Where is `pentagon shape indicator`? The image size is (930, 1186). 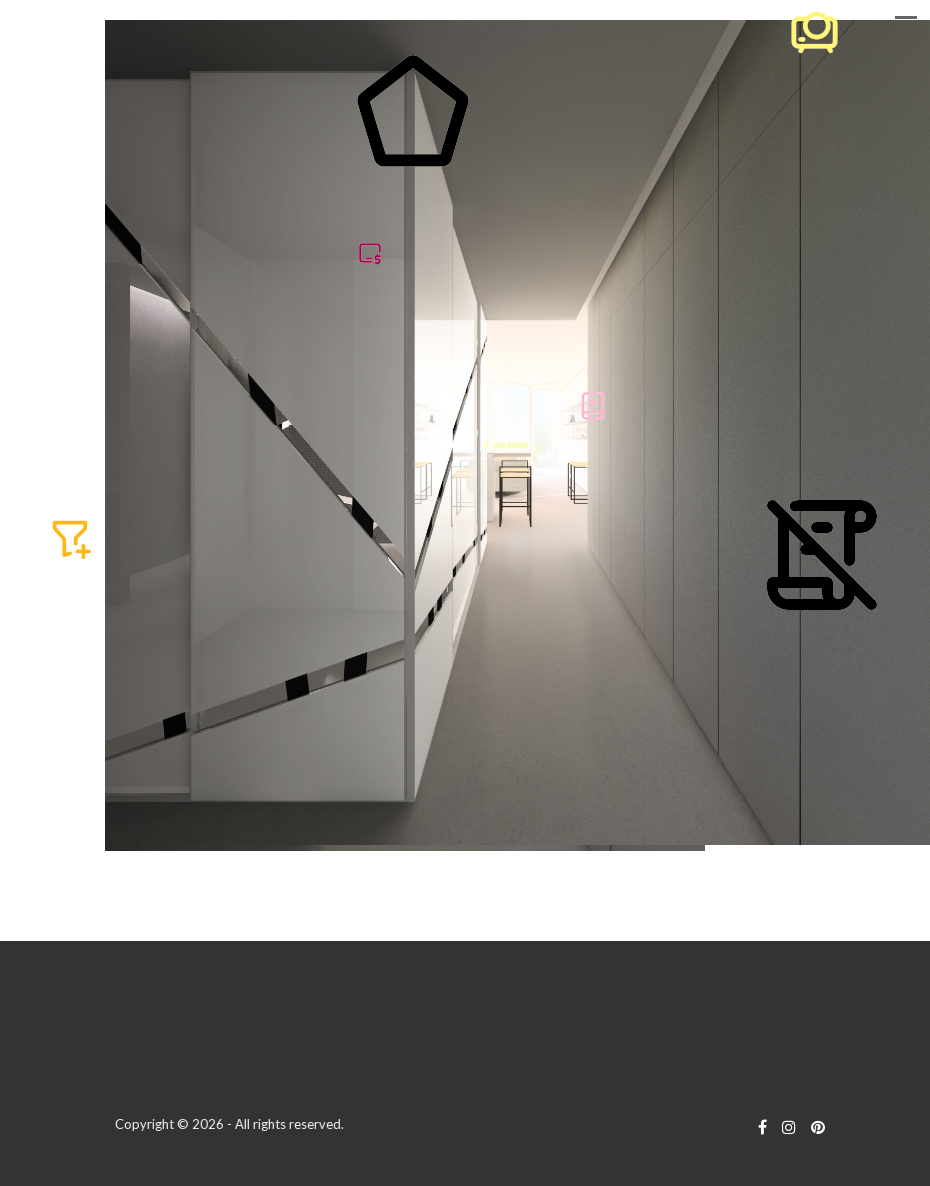 pentagon shape indicator is located at coordinates (413, 115).